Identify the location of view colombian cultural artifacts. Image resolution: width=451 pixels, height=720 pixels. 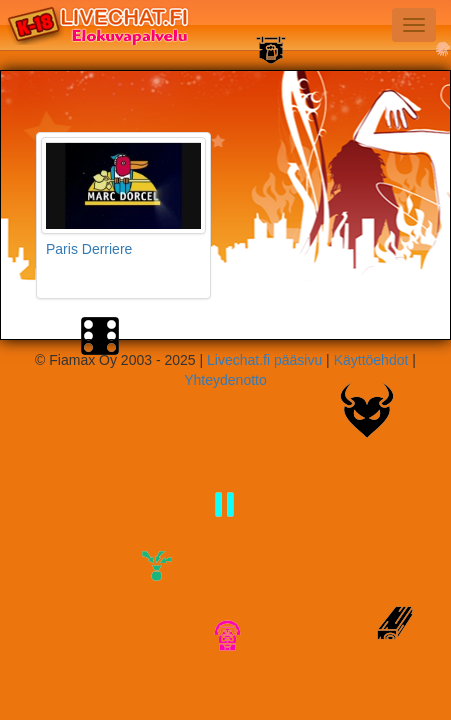
(227, 635).